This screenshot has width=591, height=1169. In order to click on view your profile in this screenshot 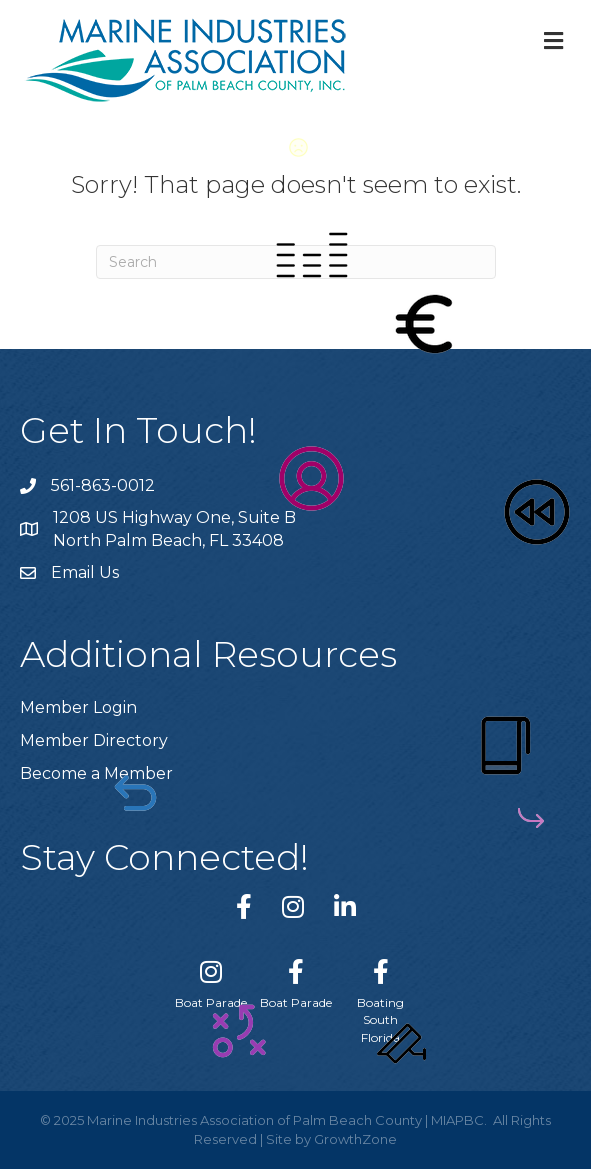, I will do `click(311, 478)`.